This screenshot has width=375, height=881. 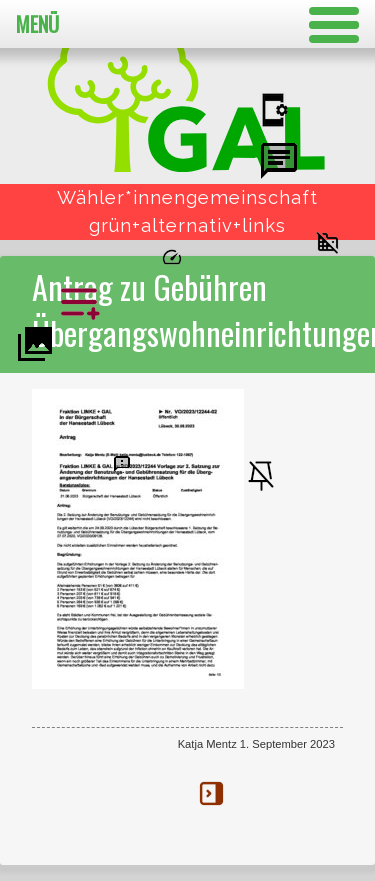 What do you see at coordinates (328, 242) in the screenshot?
I see `indicates a website or domain is unavailable` at bounding box center [328, 242].